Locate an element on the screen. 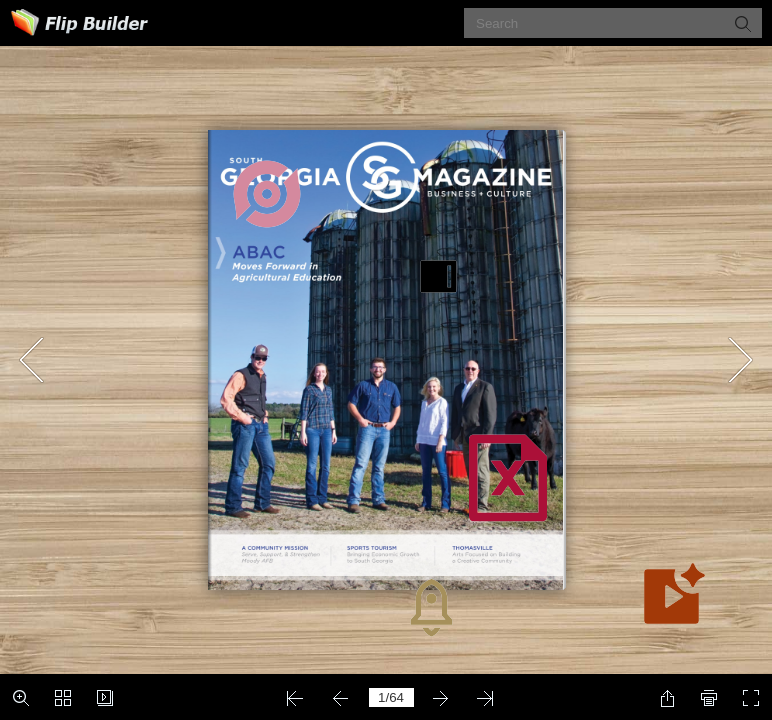 Image resolution: width=772 pixels, height=720 pixels. open an excel spreadsheet is located at coordinates (508, 478).